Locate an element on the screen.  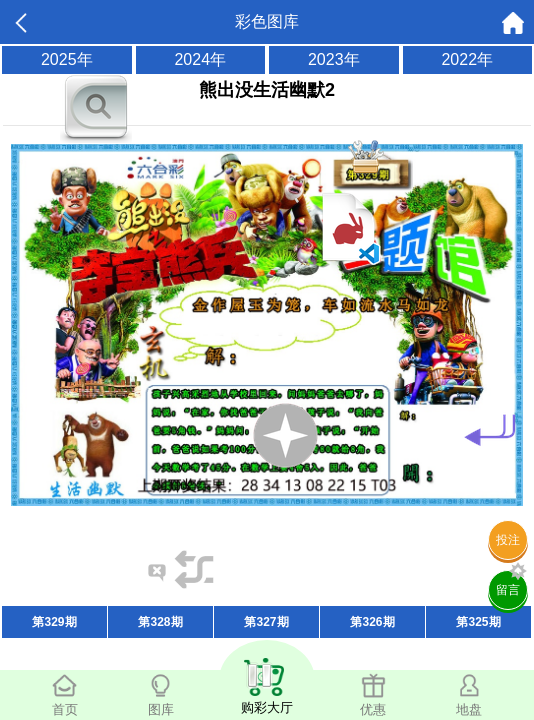
reply all to an email message is located at coordinates (489, 430).